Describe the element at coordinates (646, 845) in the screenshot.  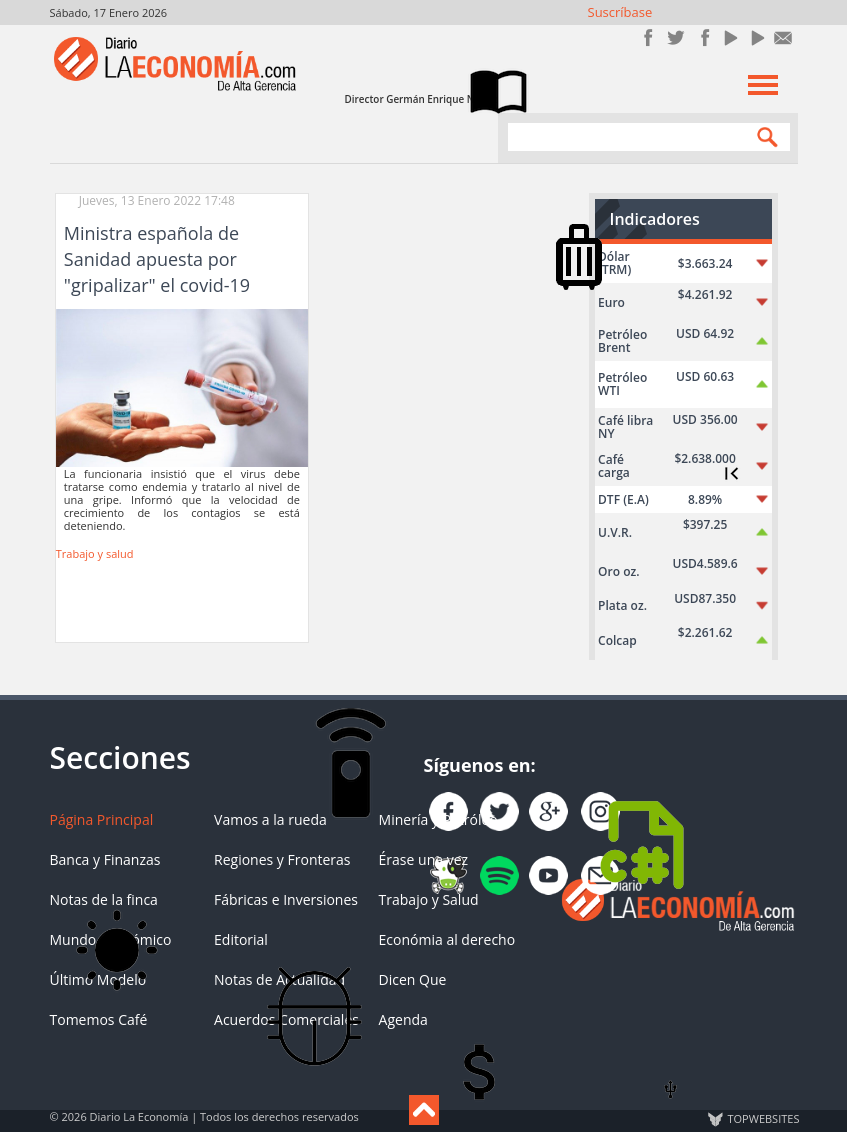
I see `open a C# source code file` at that location.